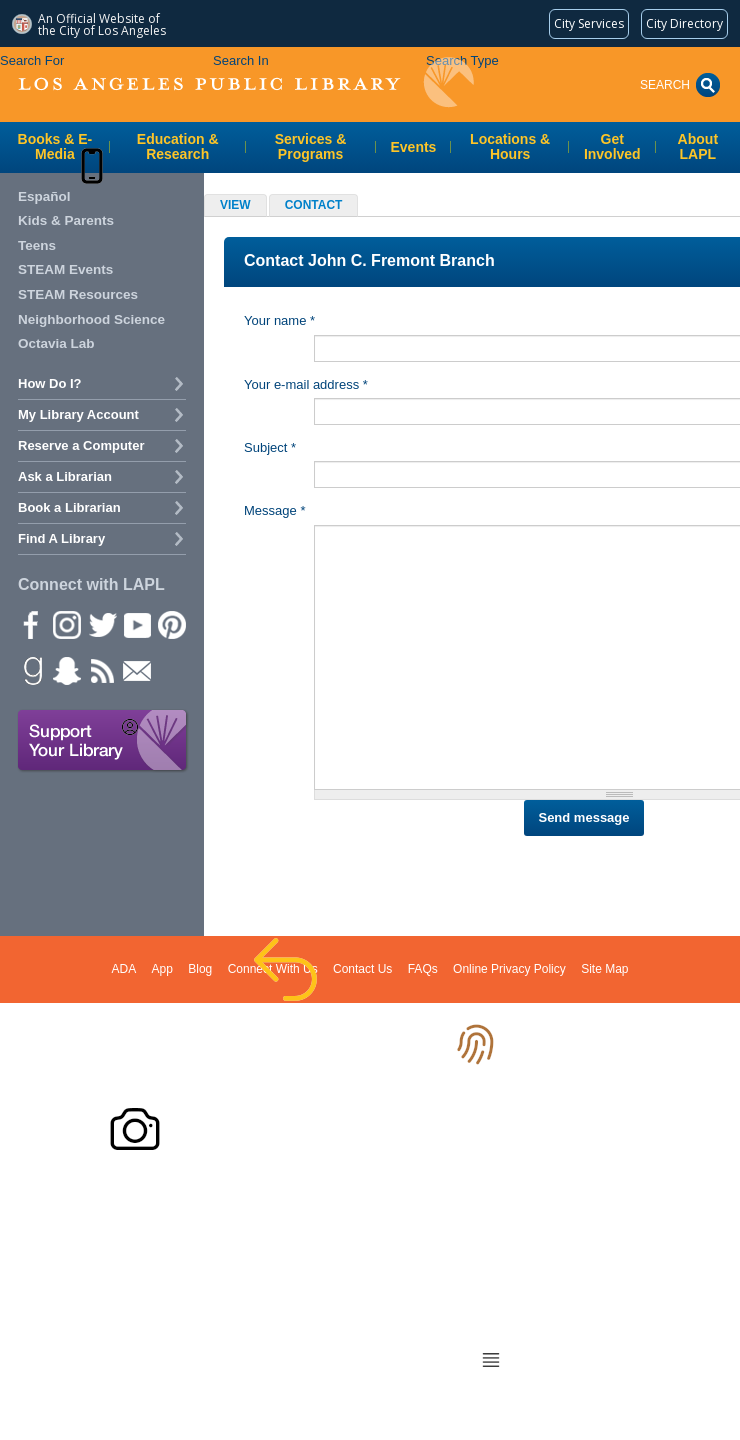 The width and height of the screenshot is (740, 1440). Describe the element at coordinates (476, 1044) in the screenshot. I see `authenticate with fingerprint` at that location.